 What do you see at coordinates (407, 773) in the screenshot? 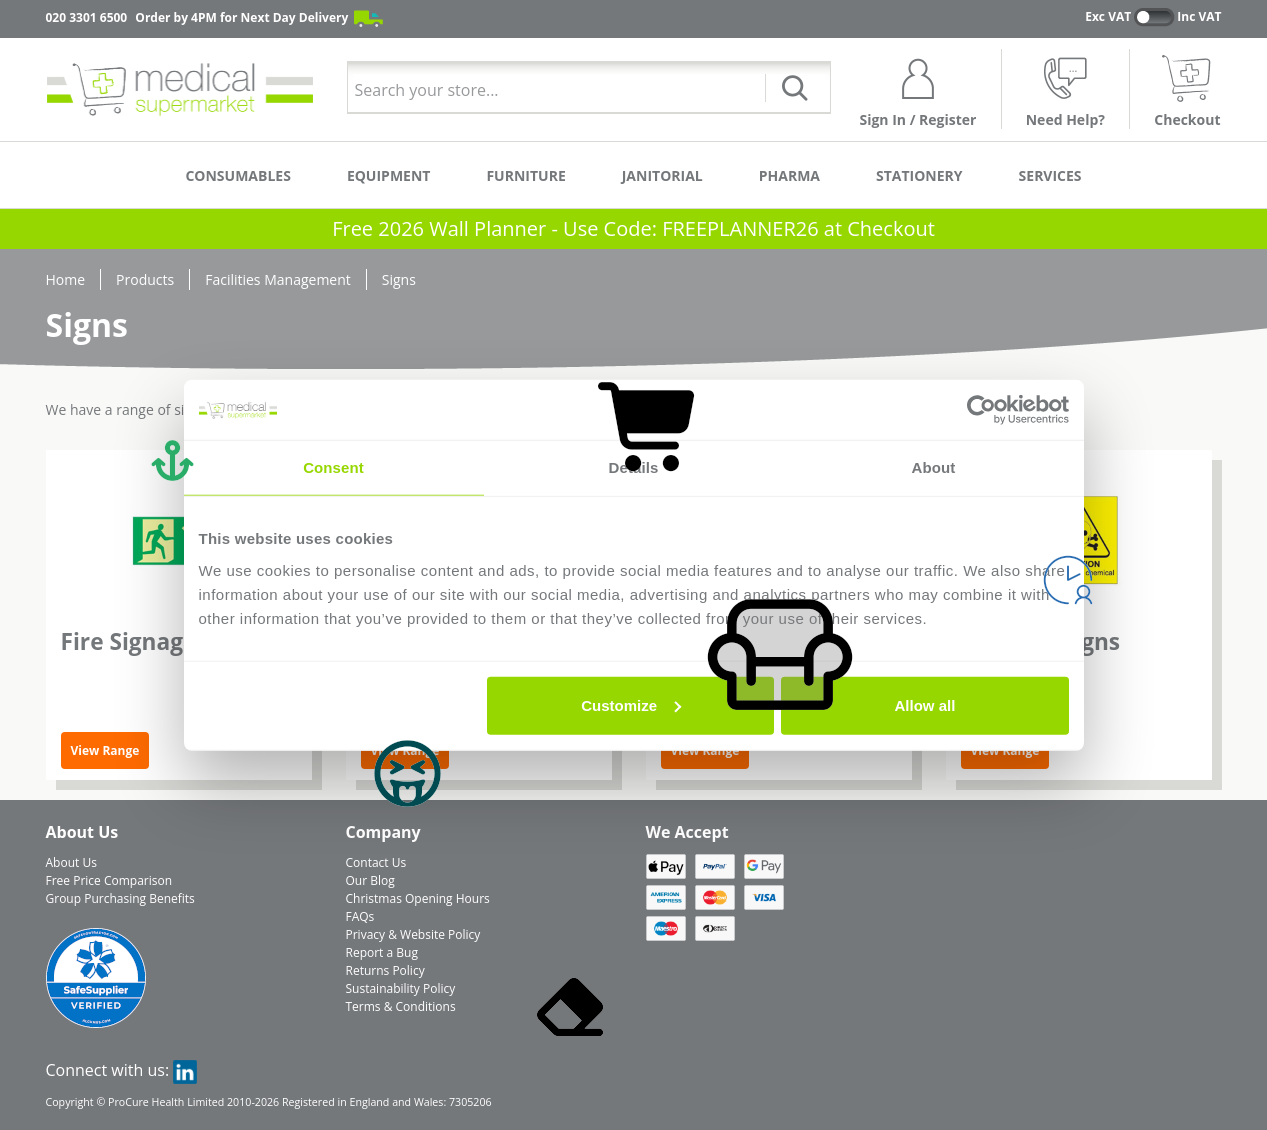
I see `add a silly or playful emoji reaction` at bounding box center [407, 773].